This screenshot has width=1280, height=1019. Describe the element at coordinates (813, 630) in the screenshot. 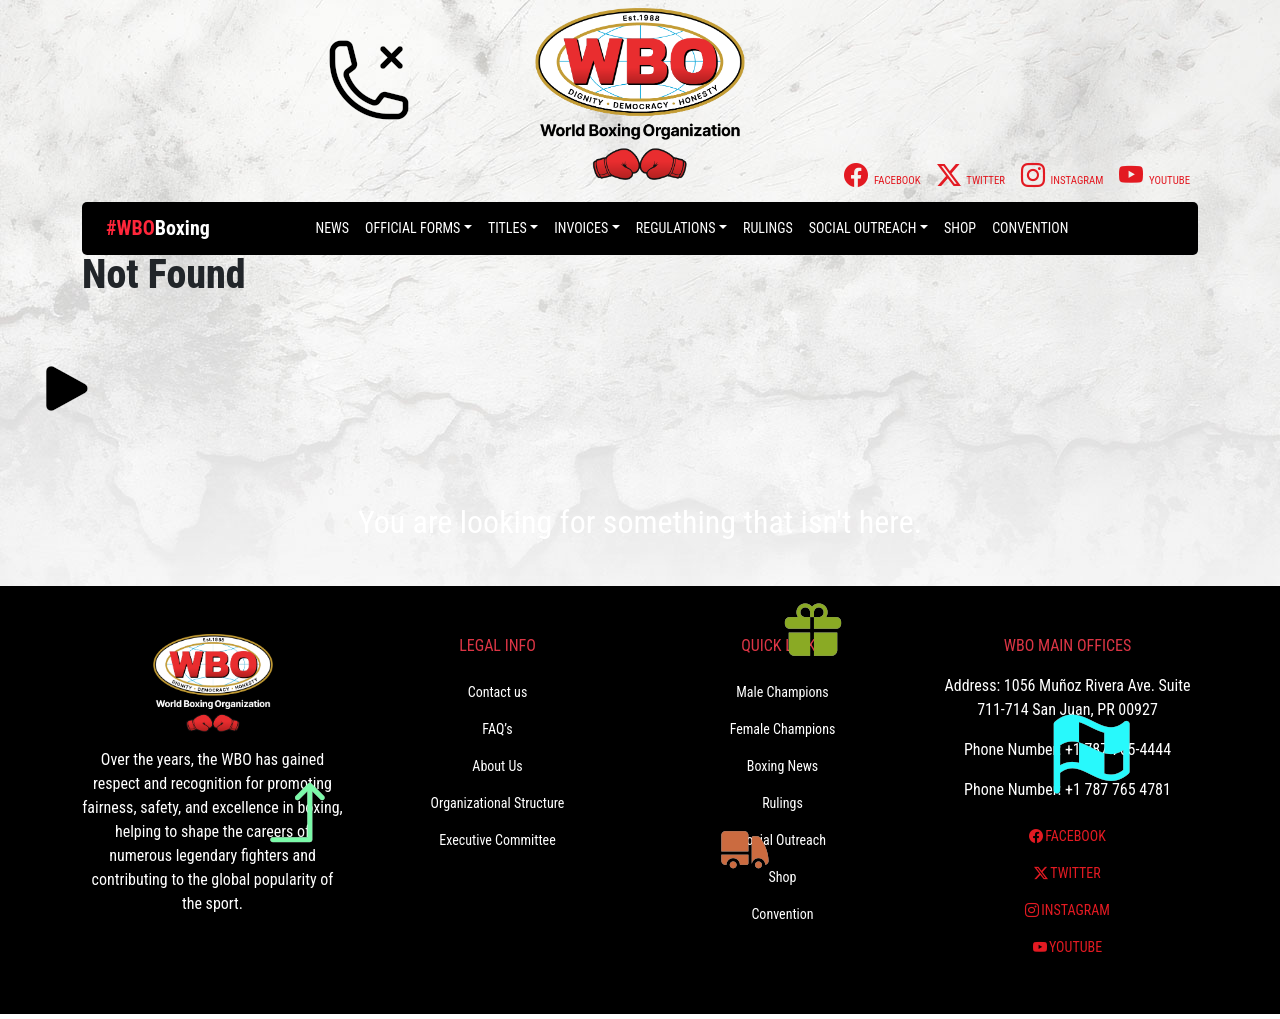

I see `access gifts or rewards` at that location.